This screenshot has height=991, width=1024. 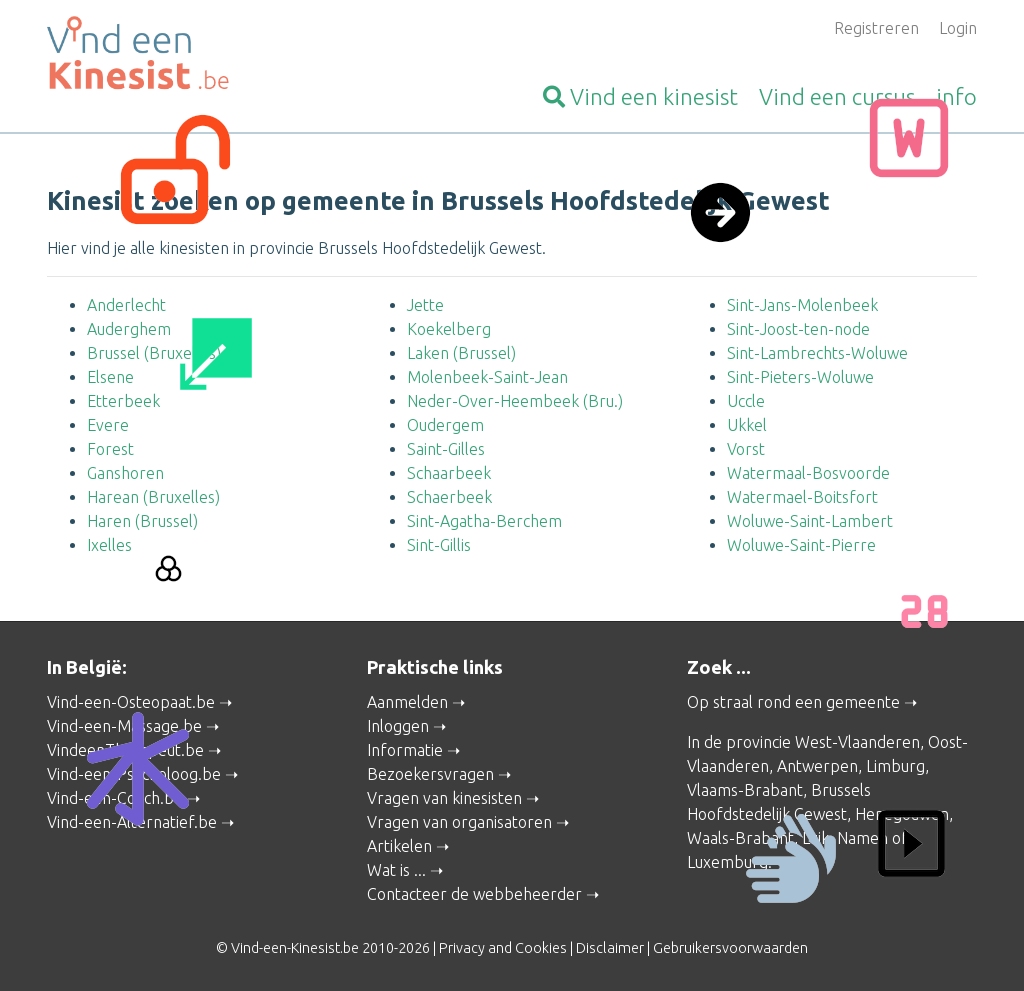 What do you see at coordinates (791, 858) in the screenshot?
I see `indicates sign language or accessibility features` at bounding box center [791, 858].